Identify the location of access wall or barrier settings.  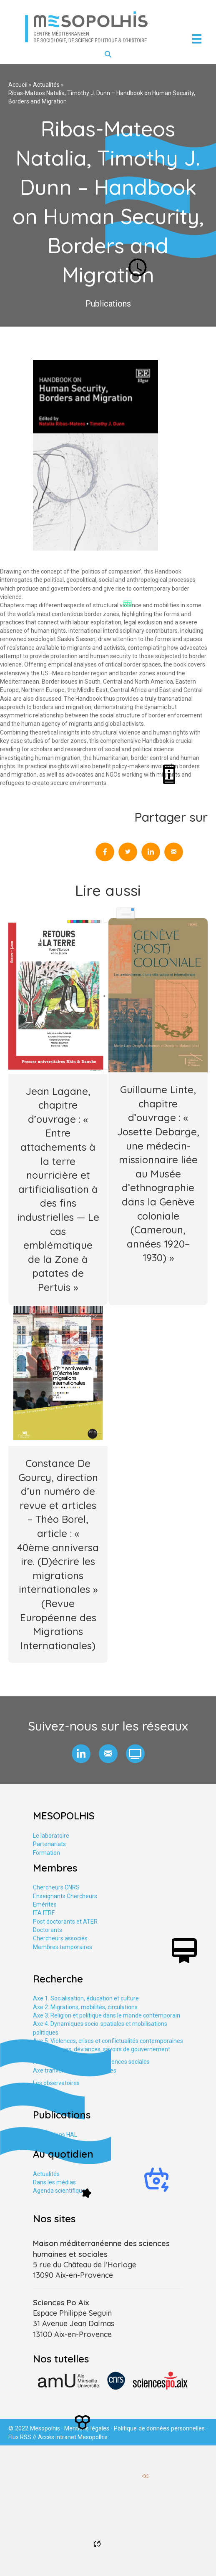
(128, 604).